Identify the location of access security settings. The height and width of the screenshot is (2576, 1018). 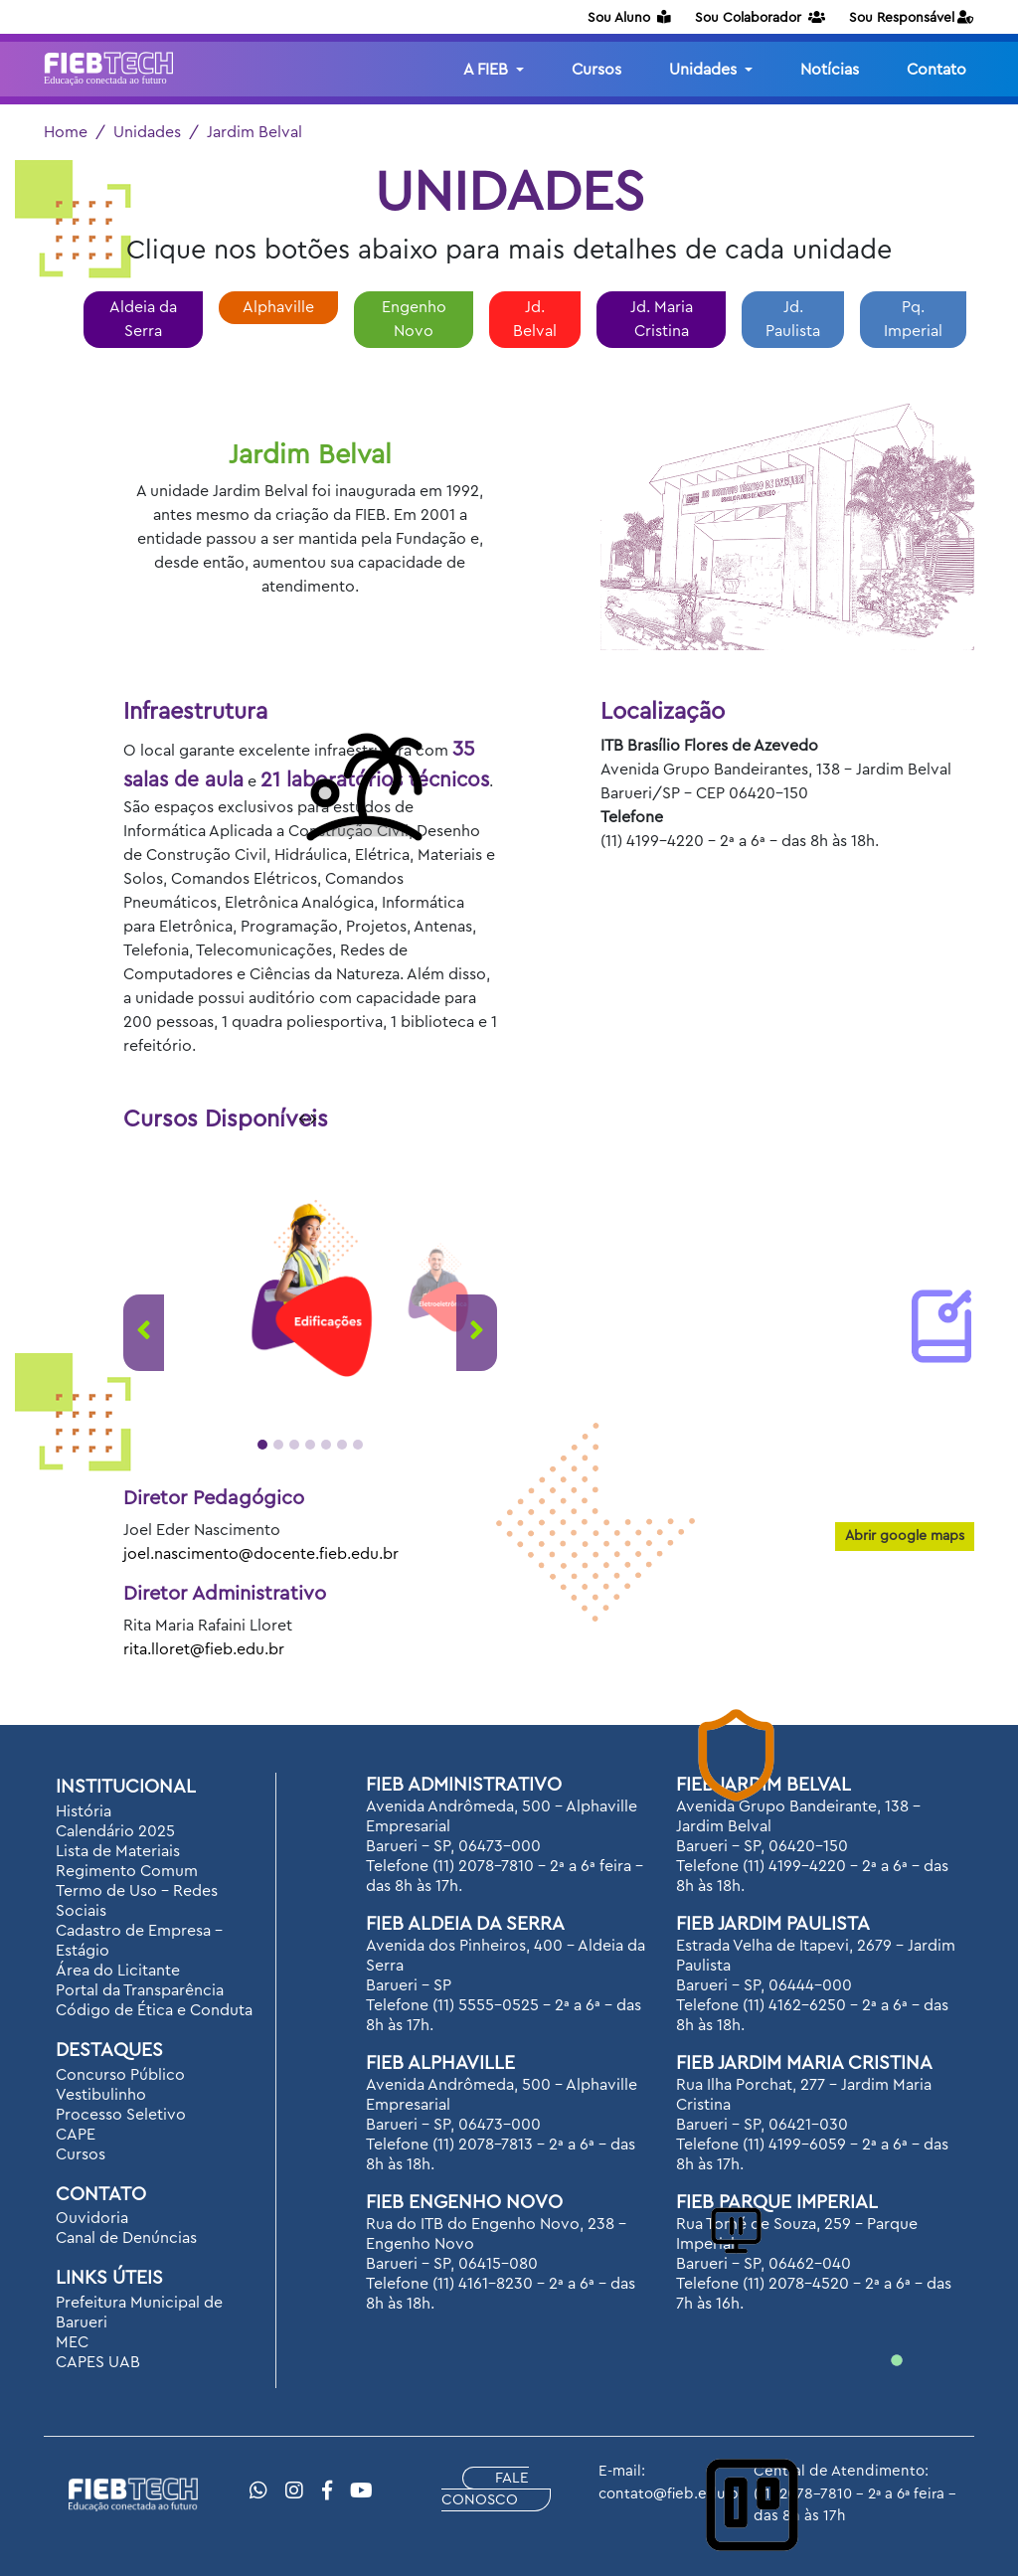
(736, 1755).